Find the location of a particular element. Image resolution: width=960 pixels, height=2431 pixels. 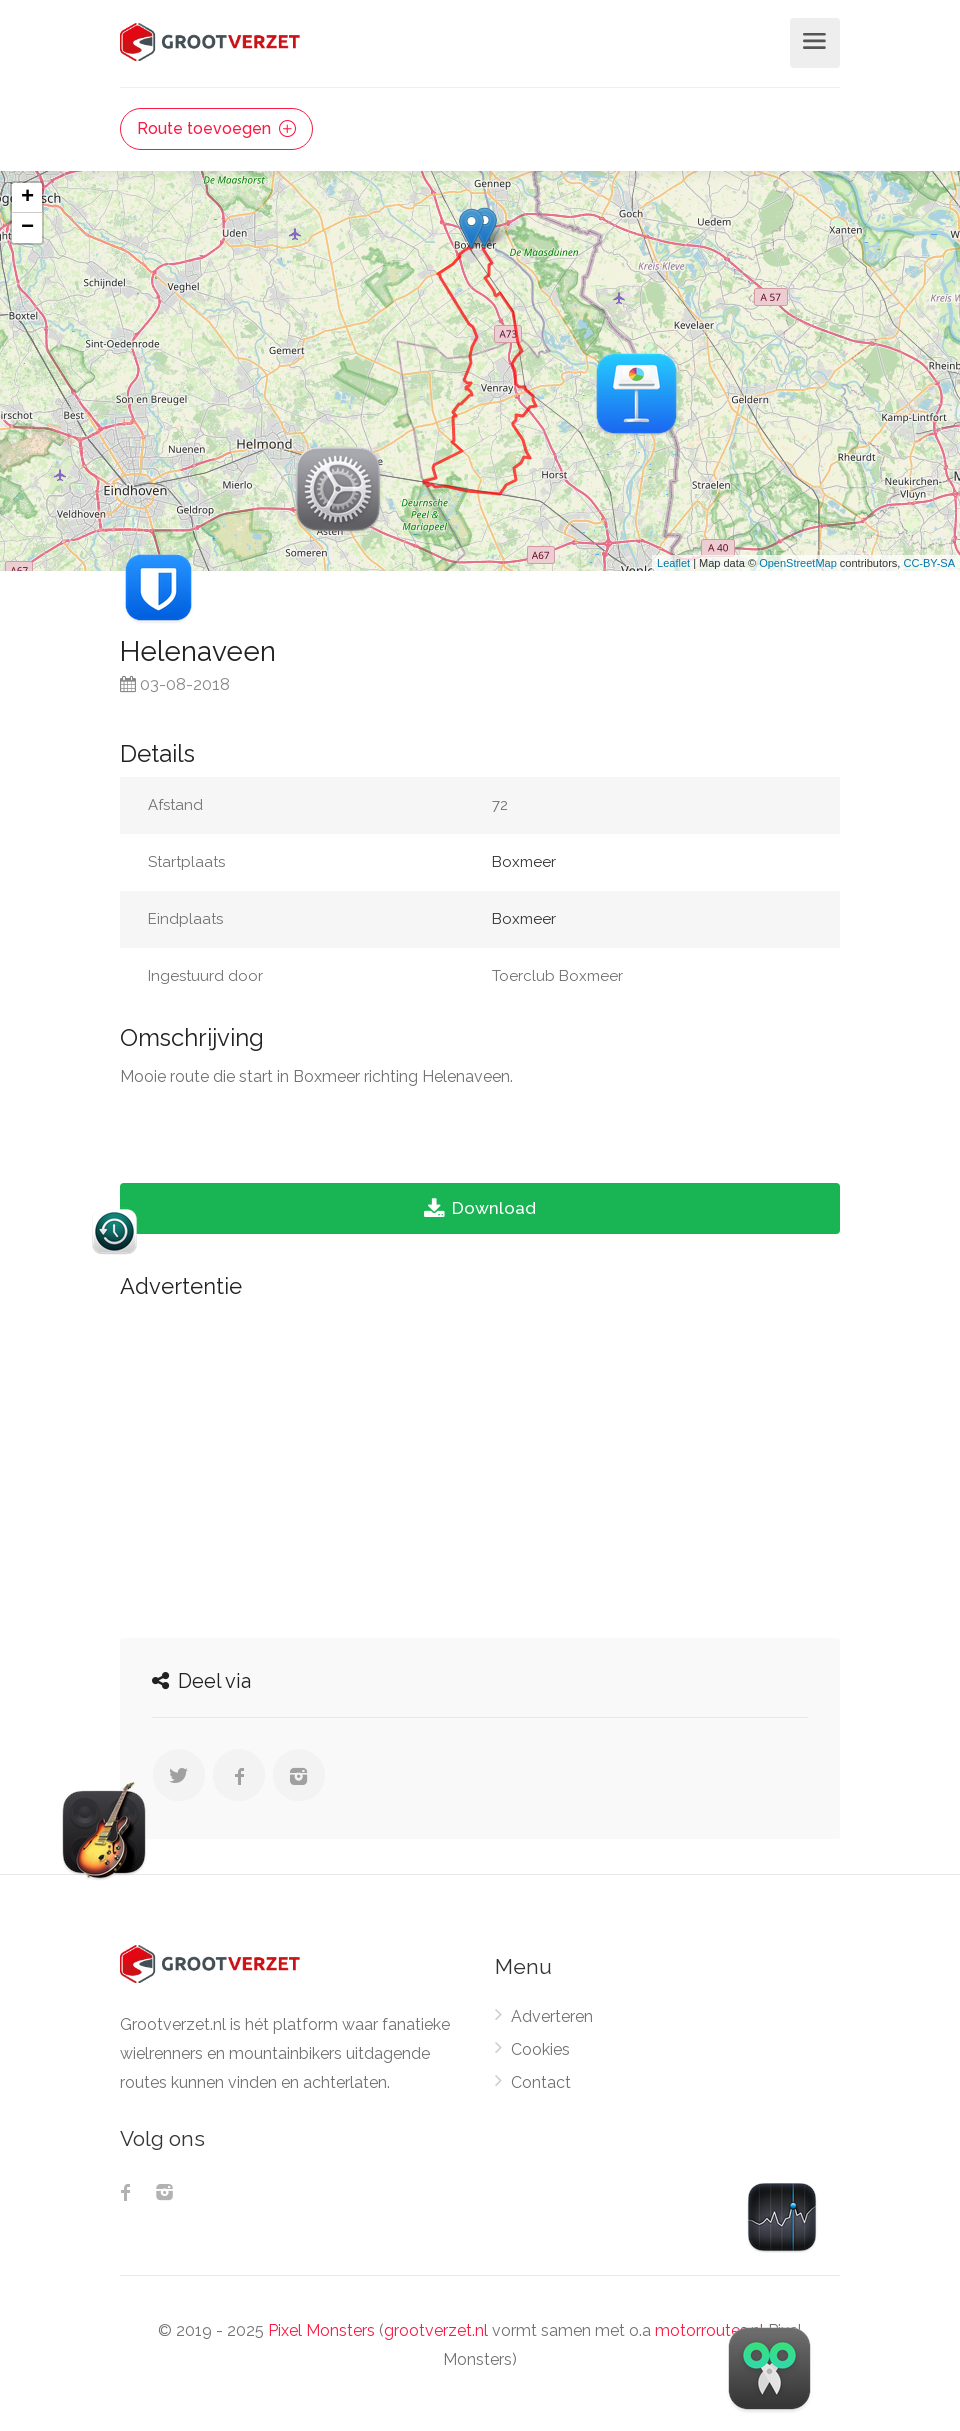

open bitwarden password manager is located at coordinates (158, 587).